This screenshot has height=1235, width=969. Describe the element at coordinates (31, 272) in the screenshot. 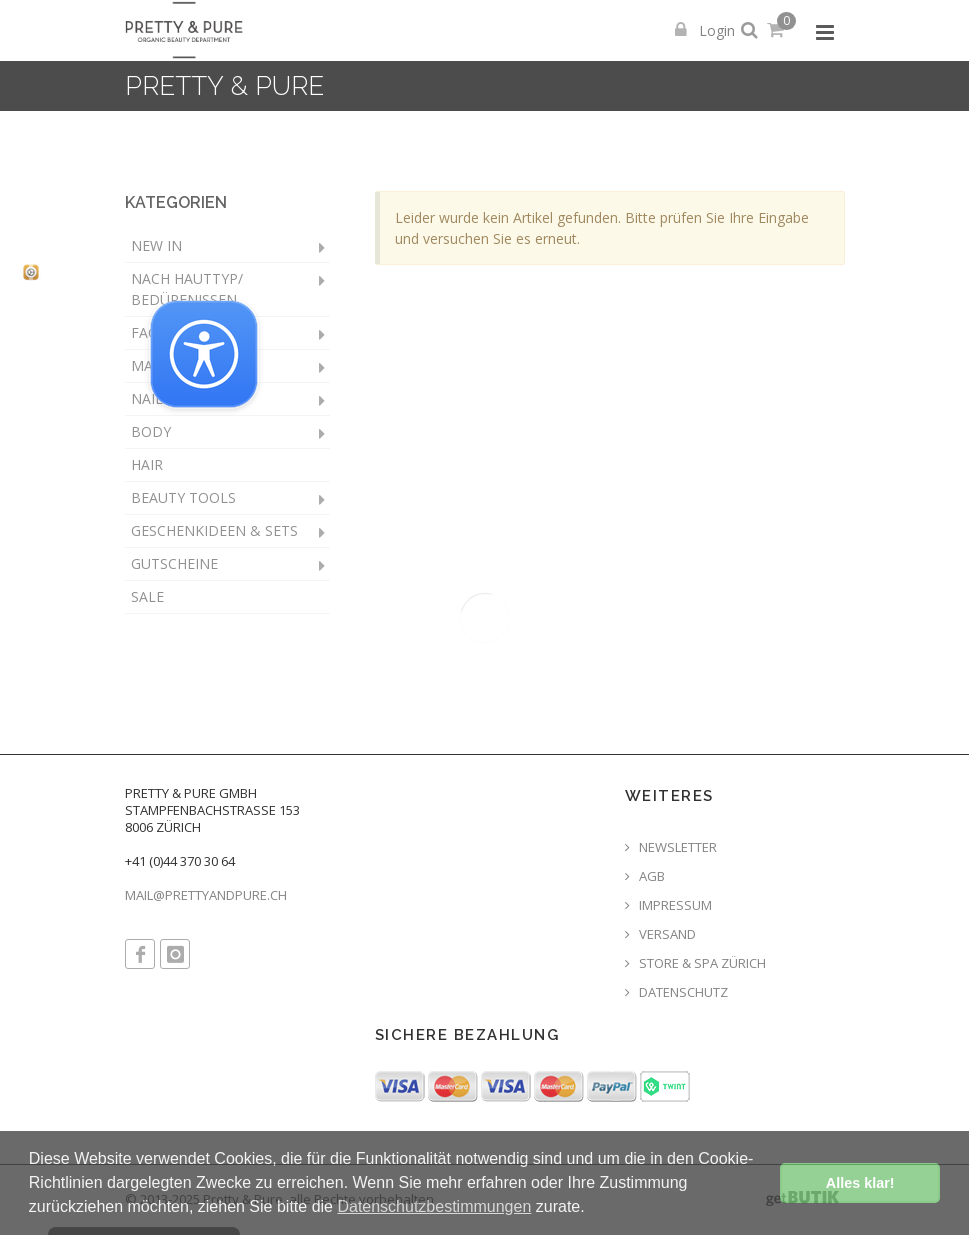

I see `executable application file` at that location.